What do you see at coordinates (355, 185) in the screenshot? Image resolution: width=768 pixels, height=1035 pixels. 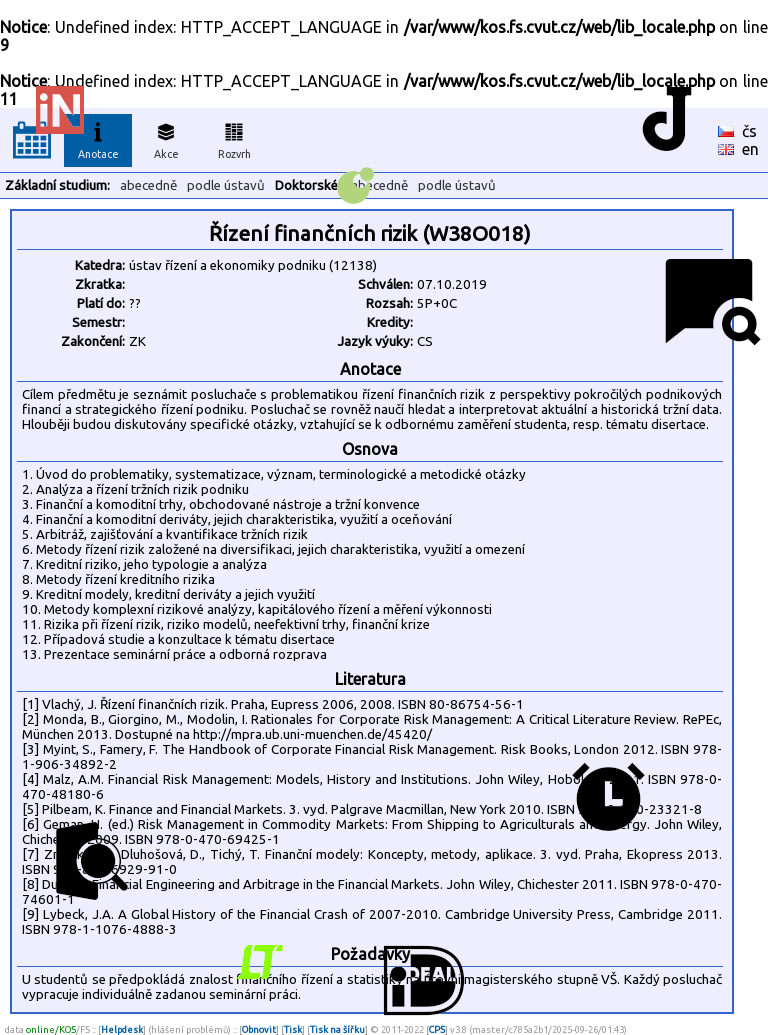 I see `moonrepo logo` at bounding box center [355, 185].